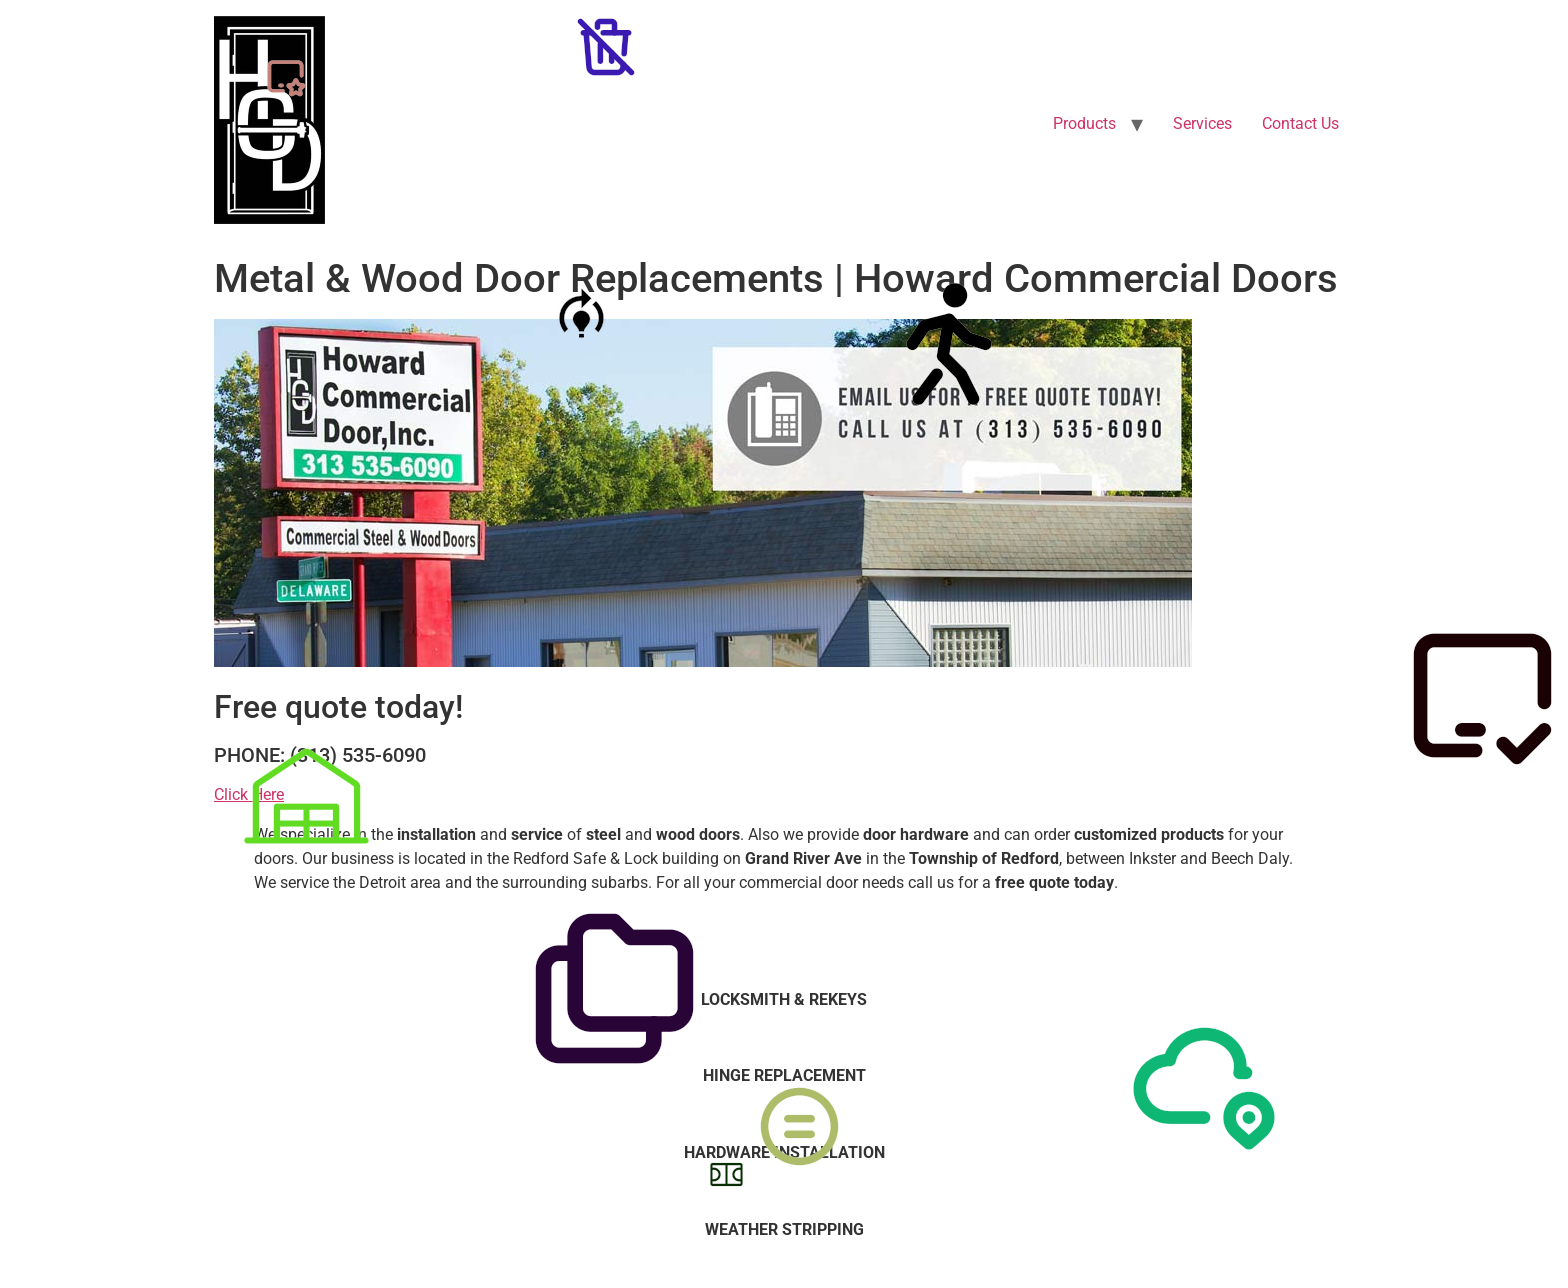  What do you see at coordinates (799, 1126) in the screenshot?
I see `indicates no derivatives license restriction` at bounding box center [799, 1126].